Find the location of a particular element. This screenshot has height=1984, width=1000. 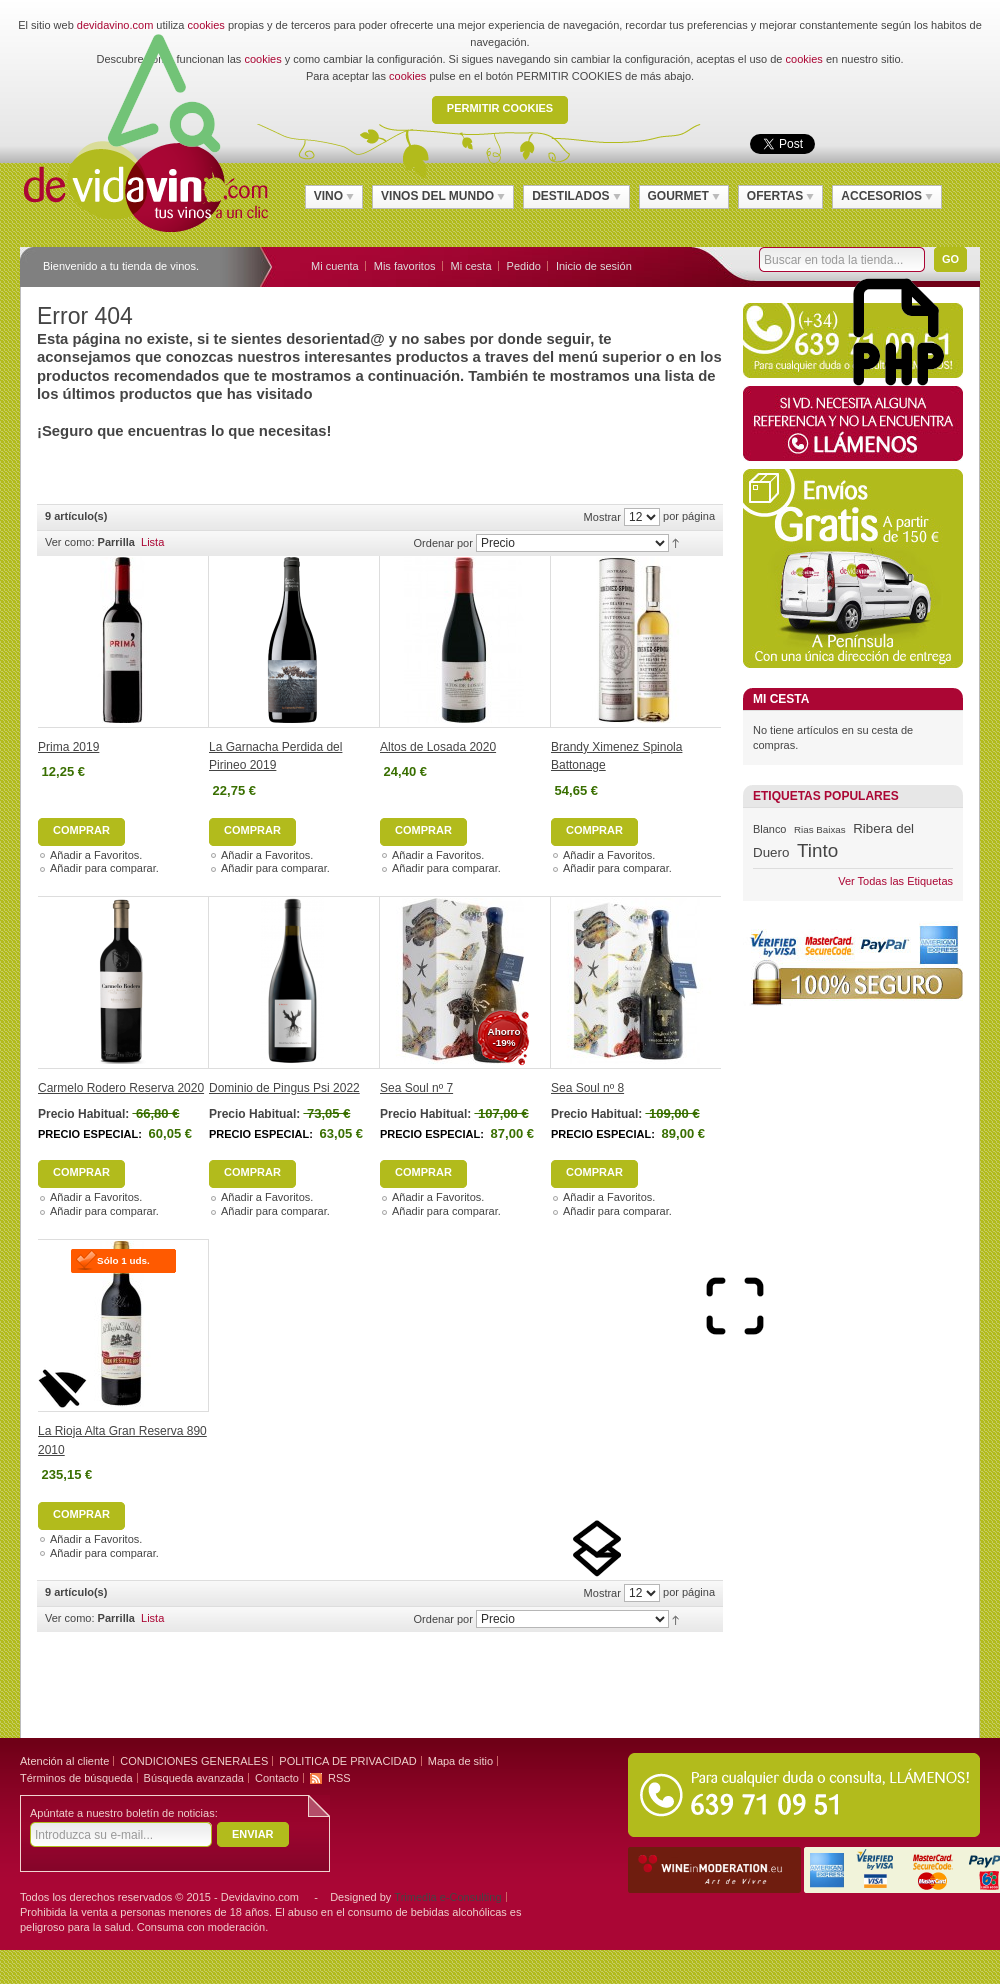

maximize window to full screen is located at coordinates (735, 1306).